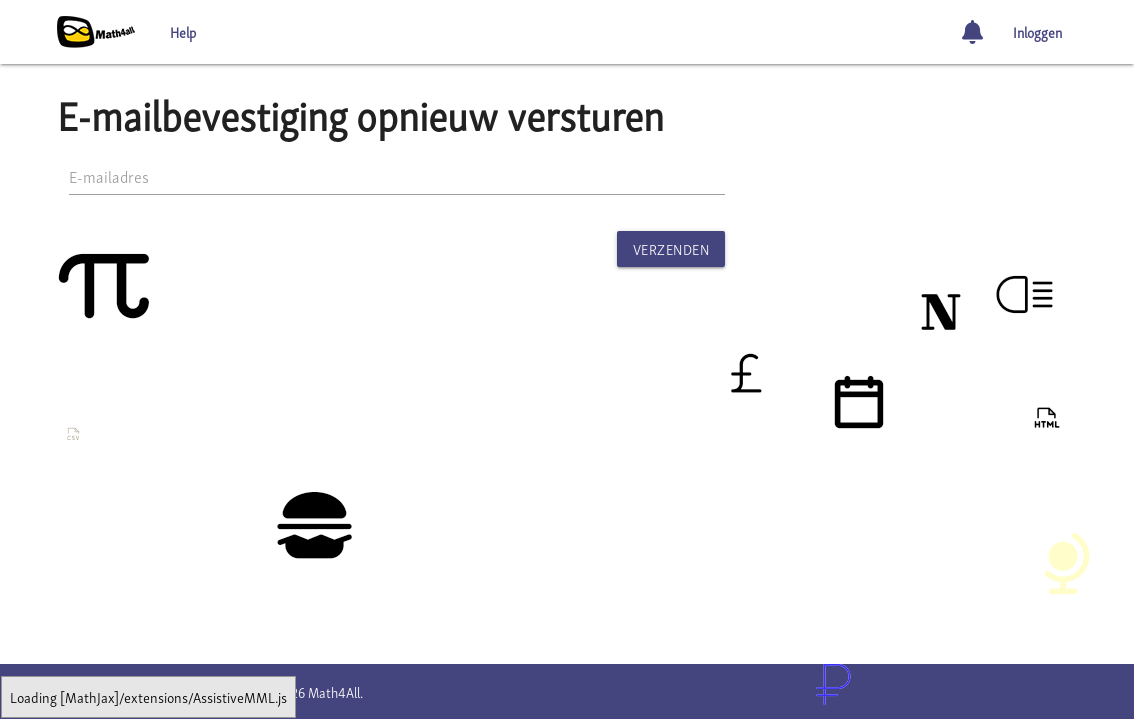  I want to click on open or view a CSV file, so click(73, 434).